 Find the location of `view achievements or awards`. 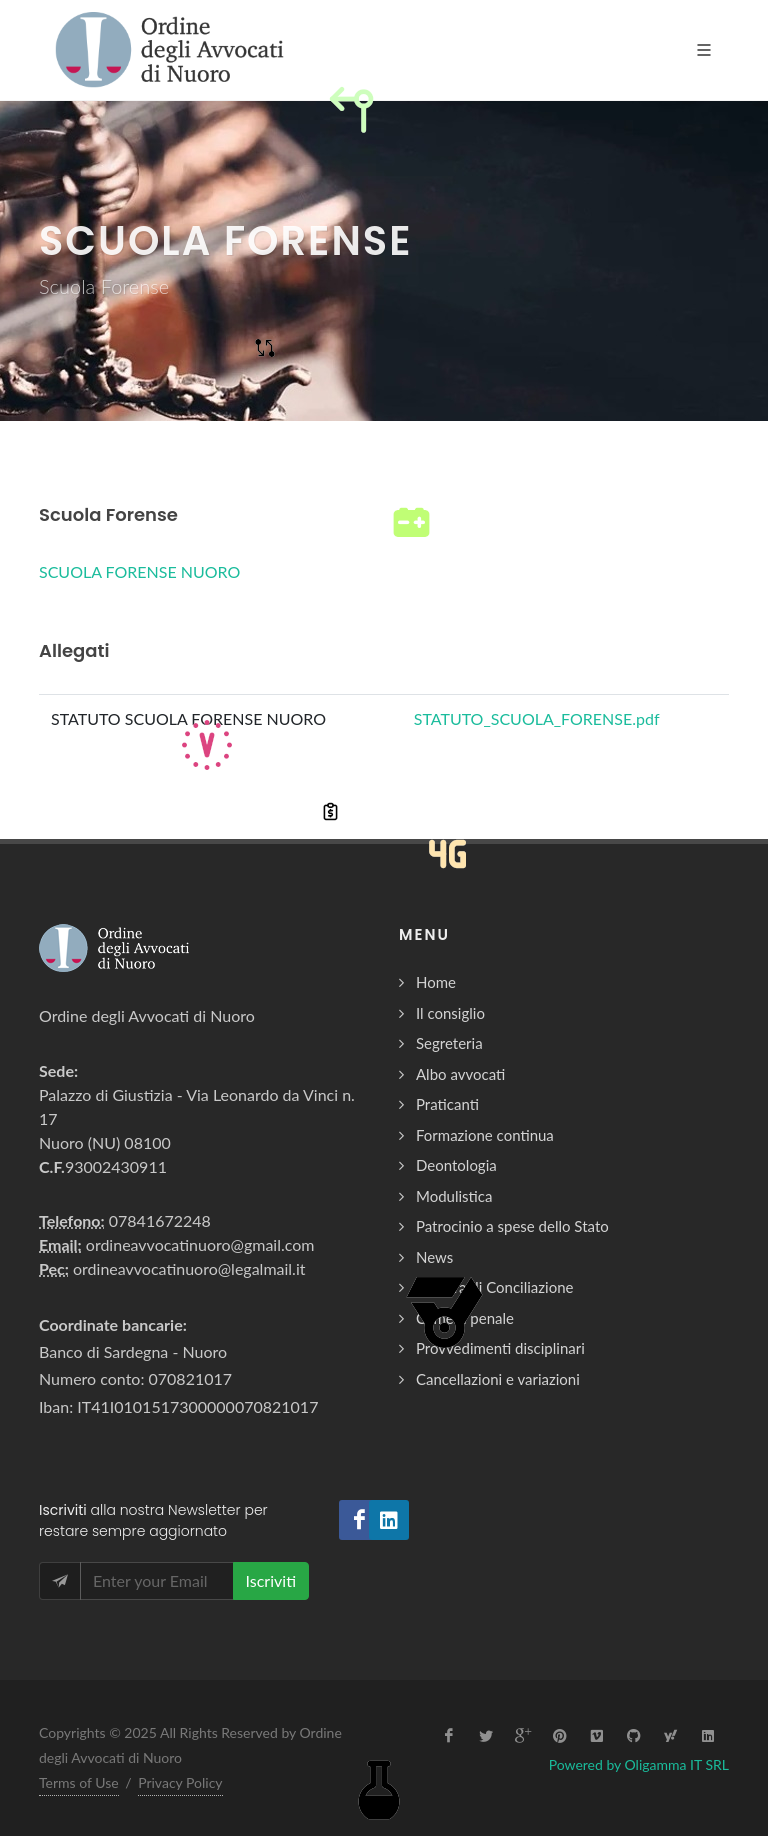

view achievements or awards is located at coordinates (444, 1312).